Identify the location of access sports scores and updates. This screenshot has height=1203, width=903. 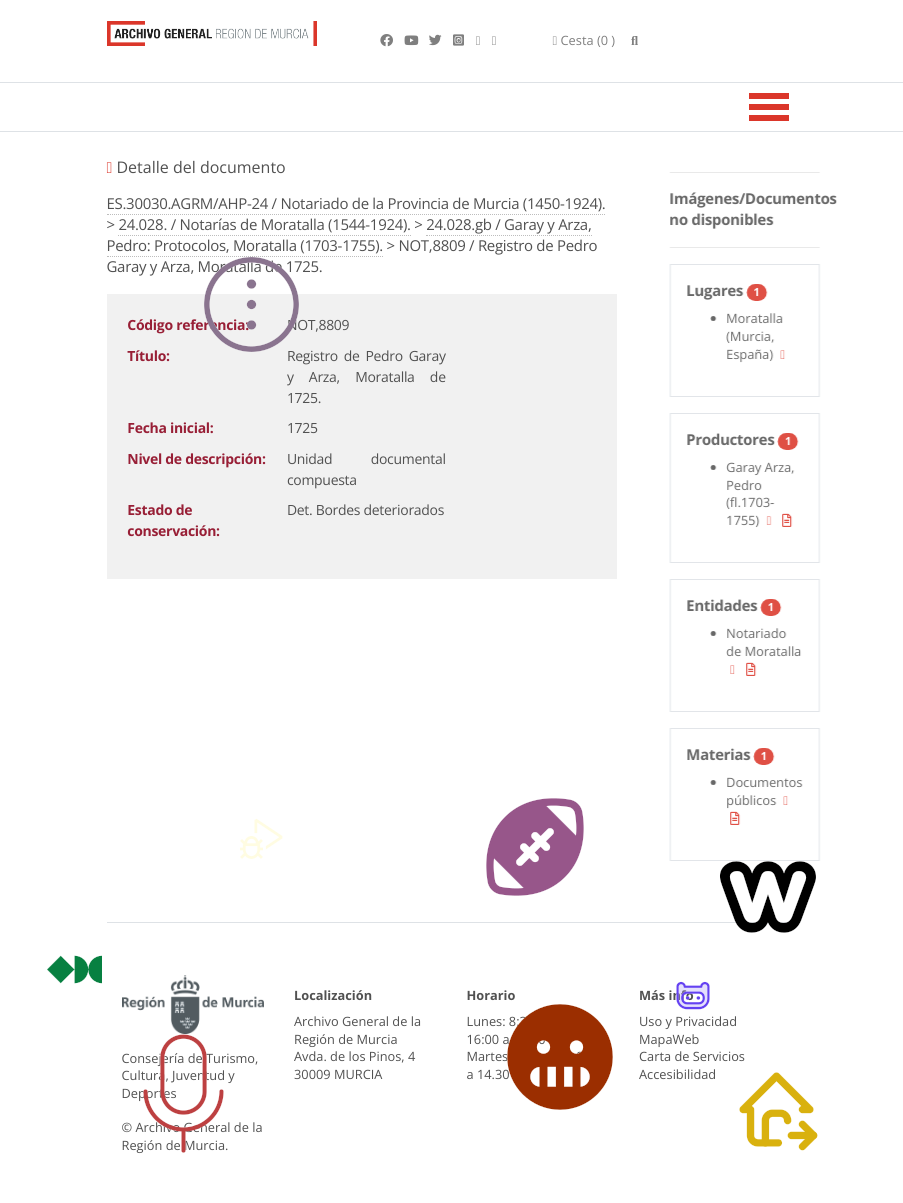
(535, 847).